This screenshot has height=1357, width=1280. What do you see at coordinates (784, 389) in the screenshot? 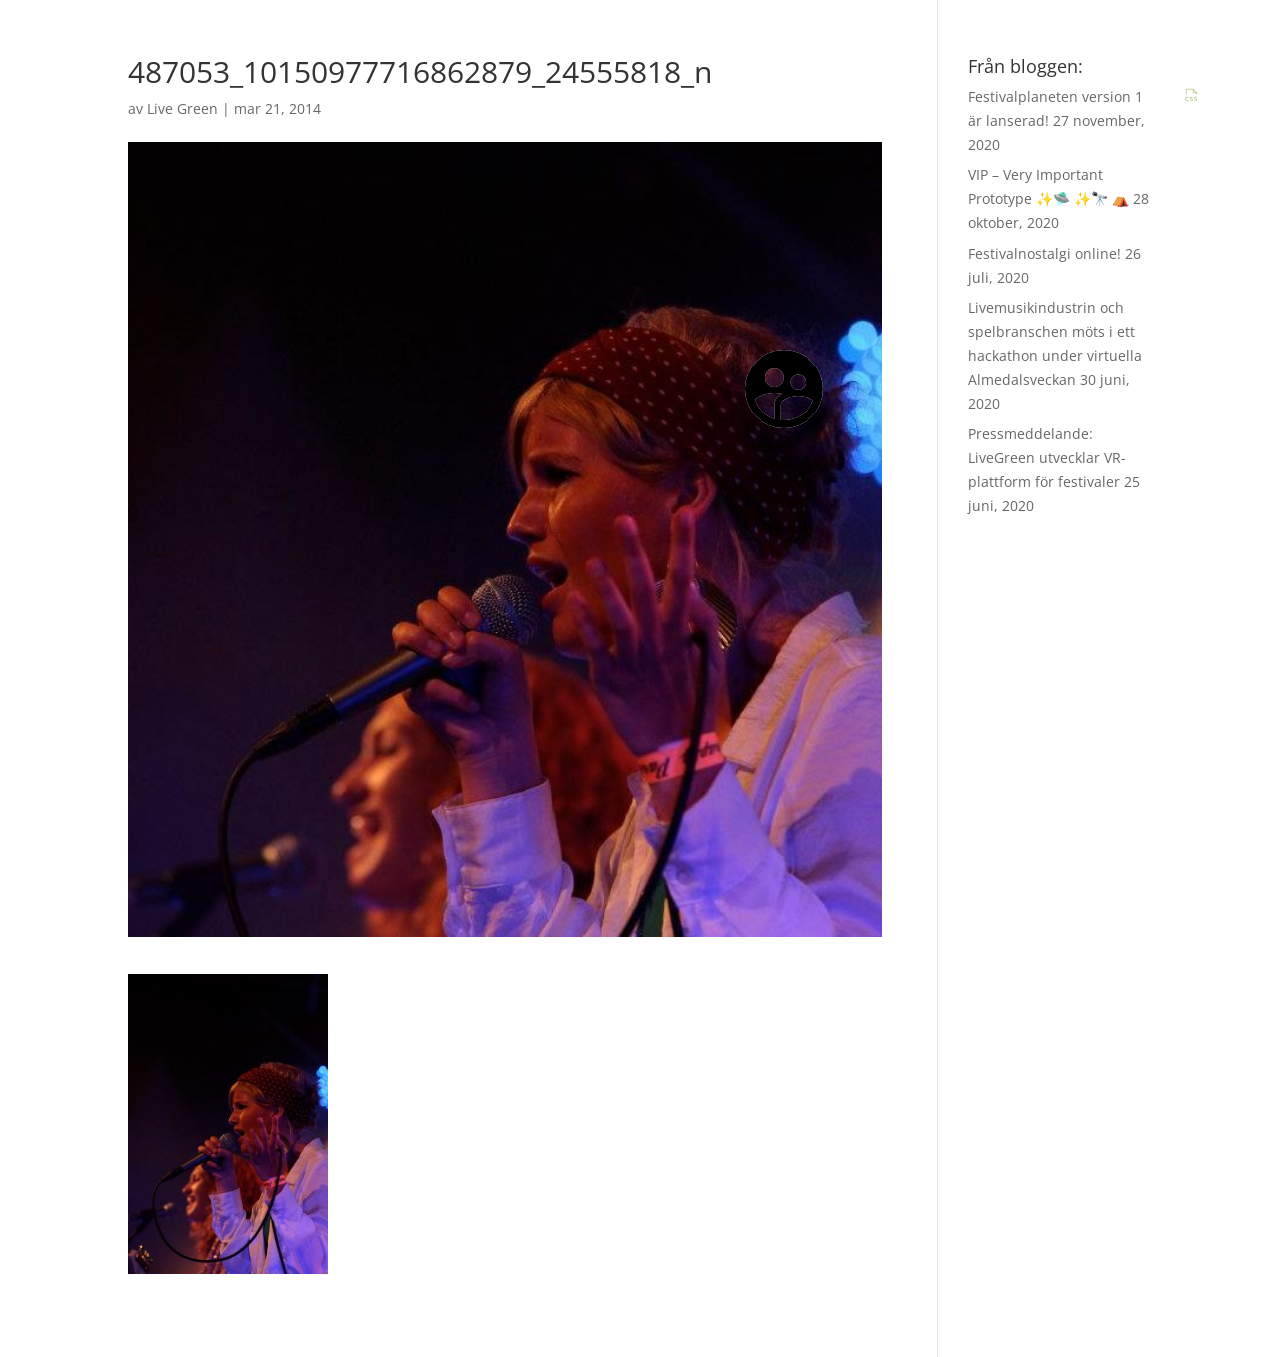
I see `view supervised or child accounts` at bounding box center [784, 389].